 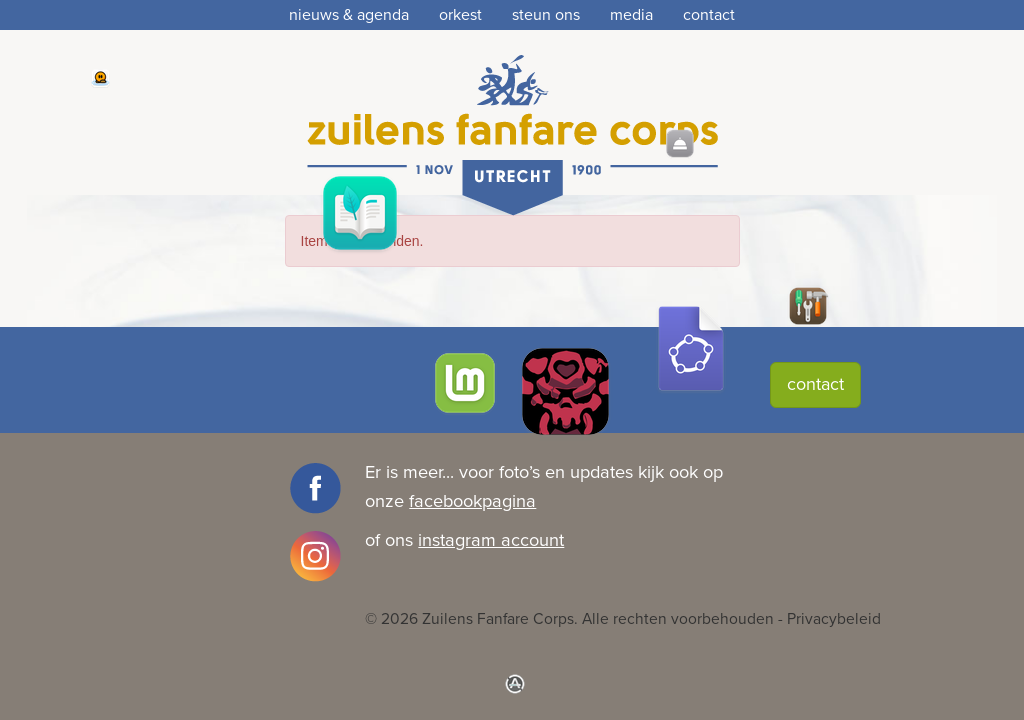 I want to click on open workbench or developer tools app, so click(x=808, y=306).